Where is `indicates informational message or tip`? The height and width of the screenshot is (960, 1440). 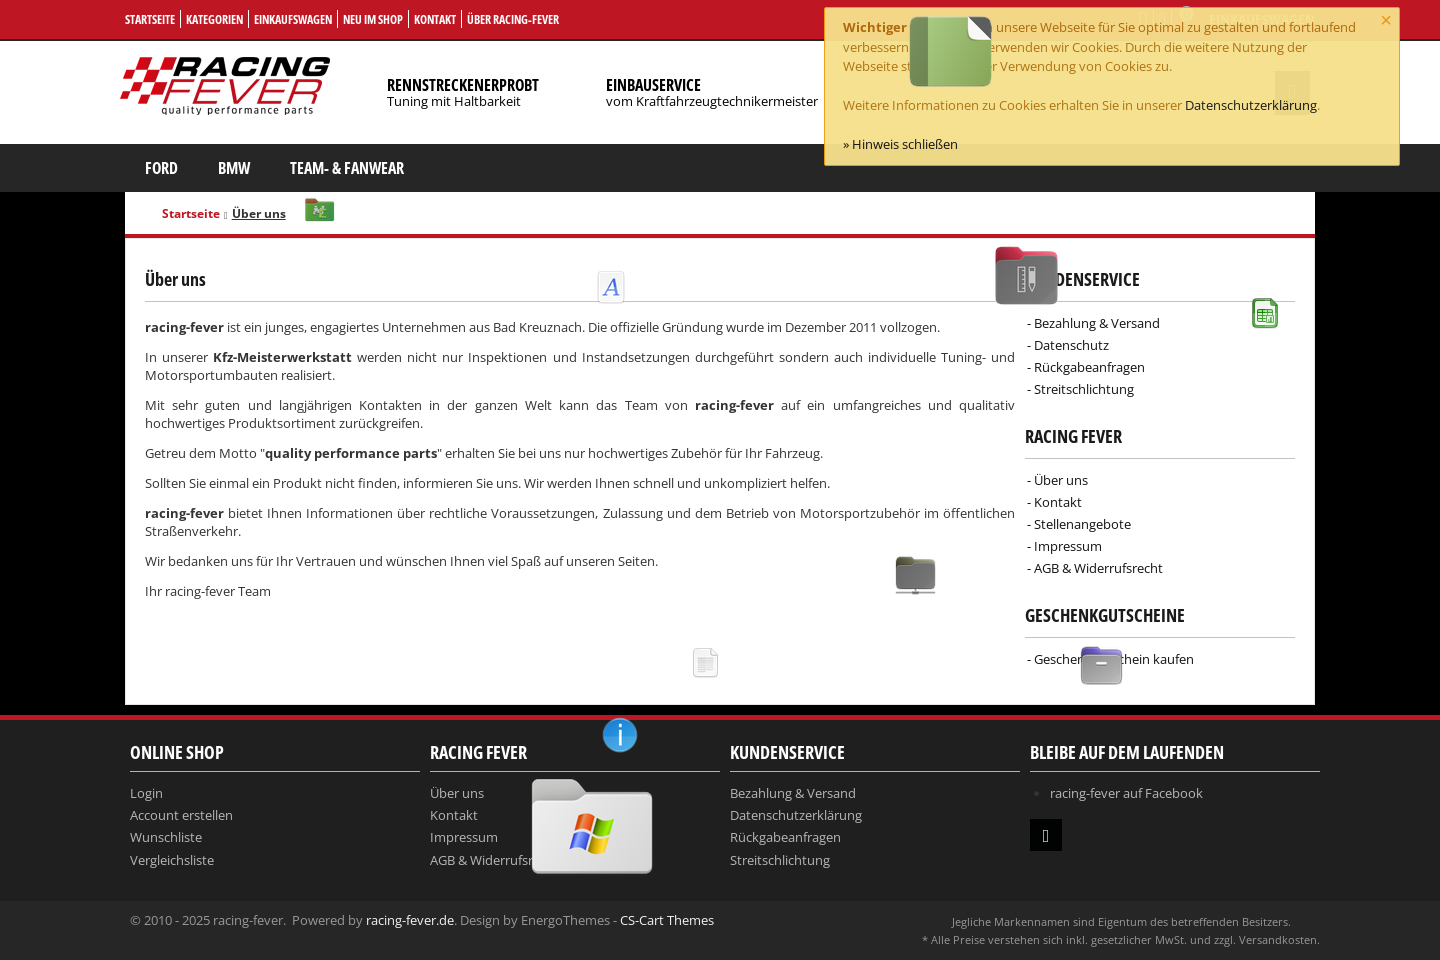 indicates informational message or tip is located at coordinates (620, 735).